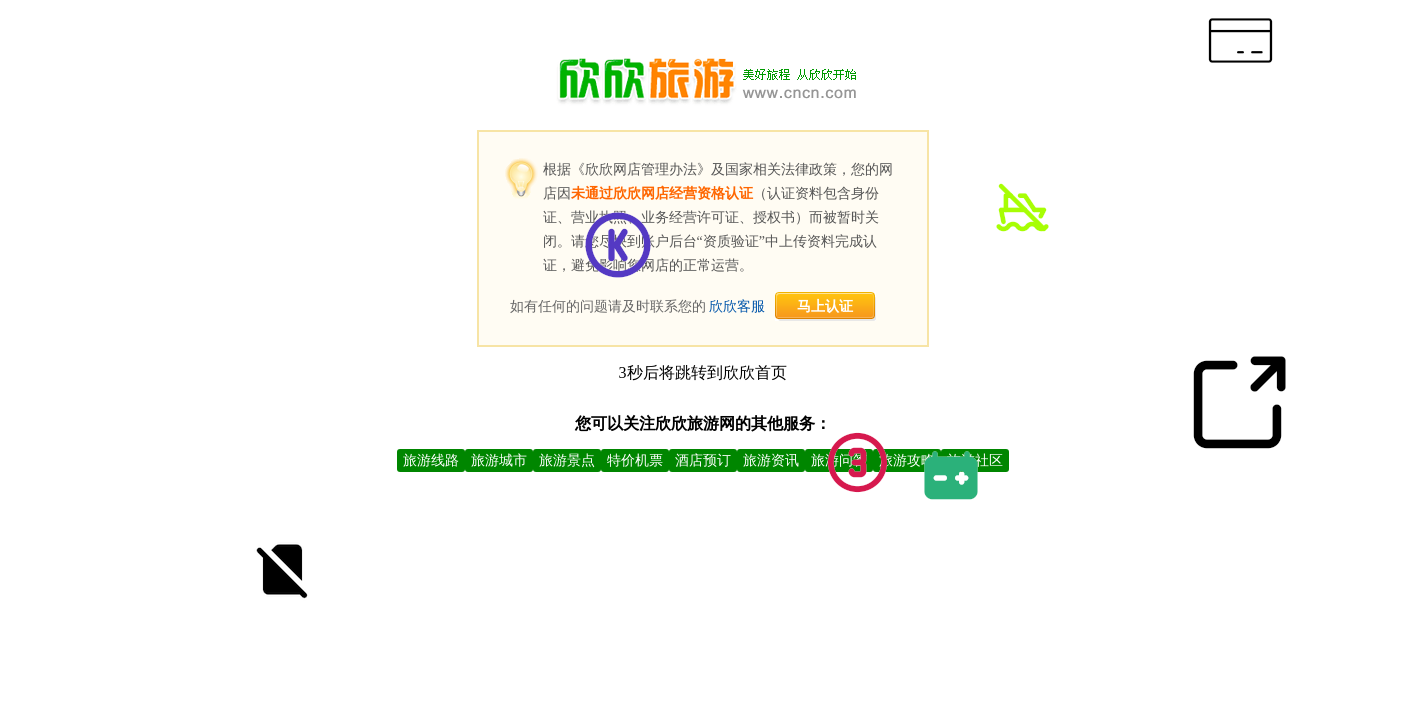 The height and width of the screenshot is (720, 1405). Describe the element at coordinates (1240, 40) in the screenshot. I see `manage payment methods` at that location.